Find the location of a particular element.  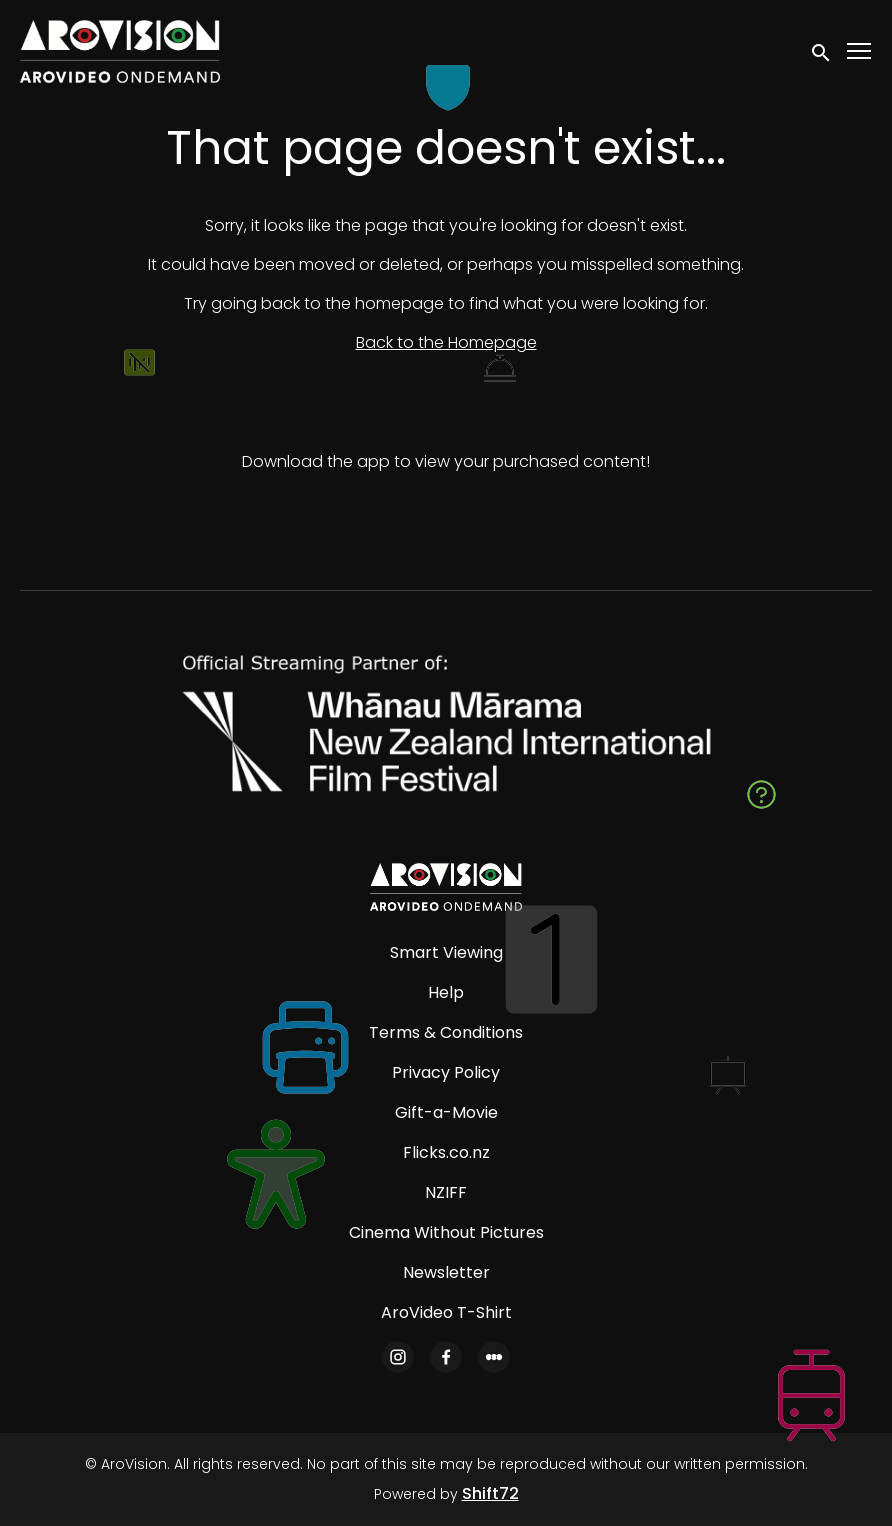

request service or assistance is located at coordinates (500, 369).